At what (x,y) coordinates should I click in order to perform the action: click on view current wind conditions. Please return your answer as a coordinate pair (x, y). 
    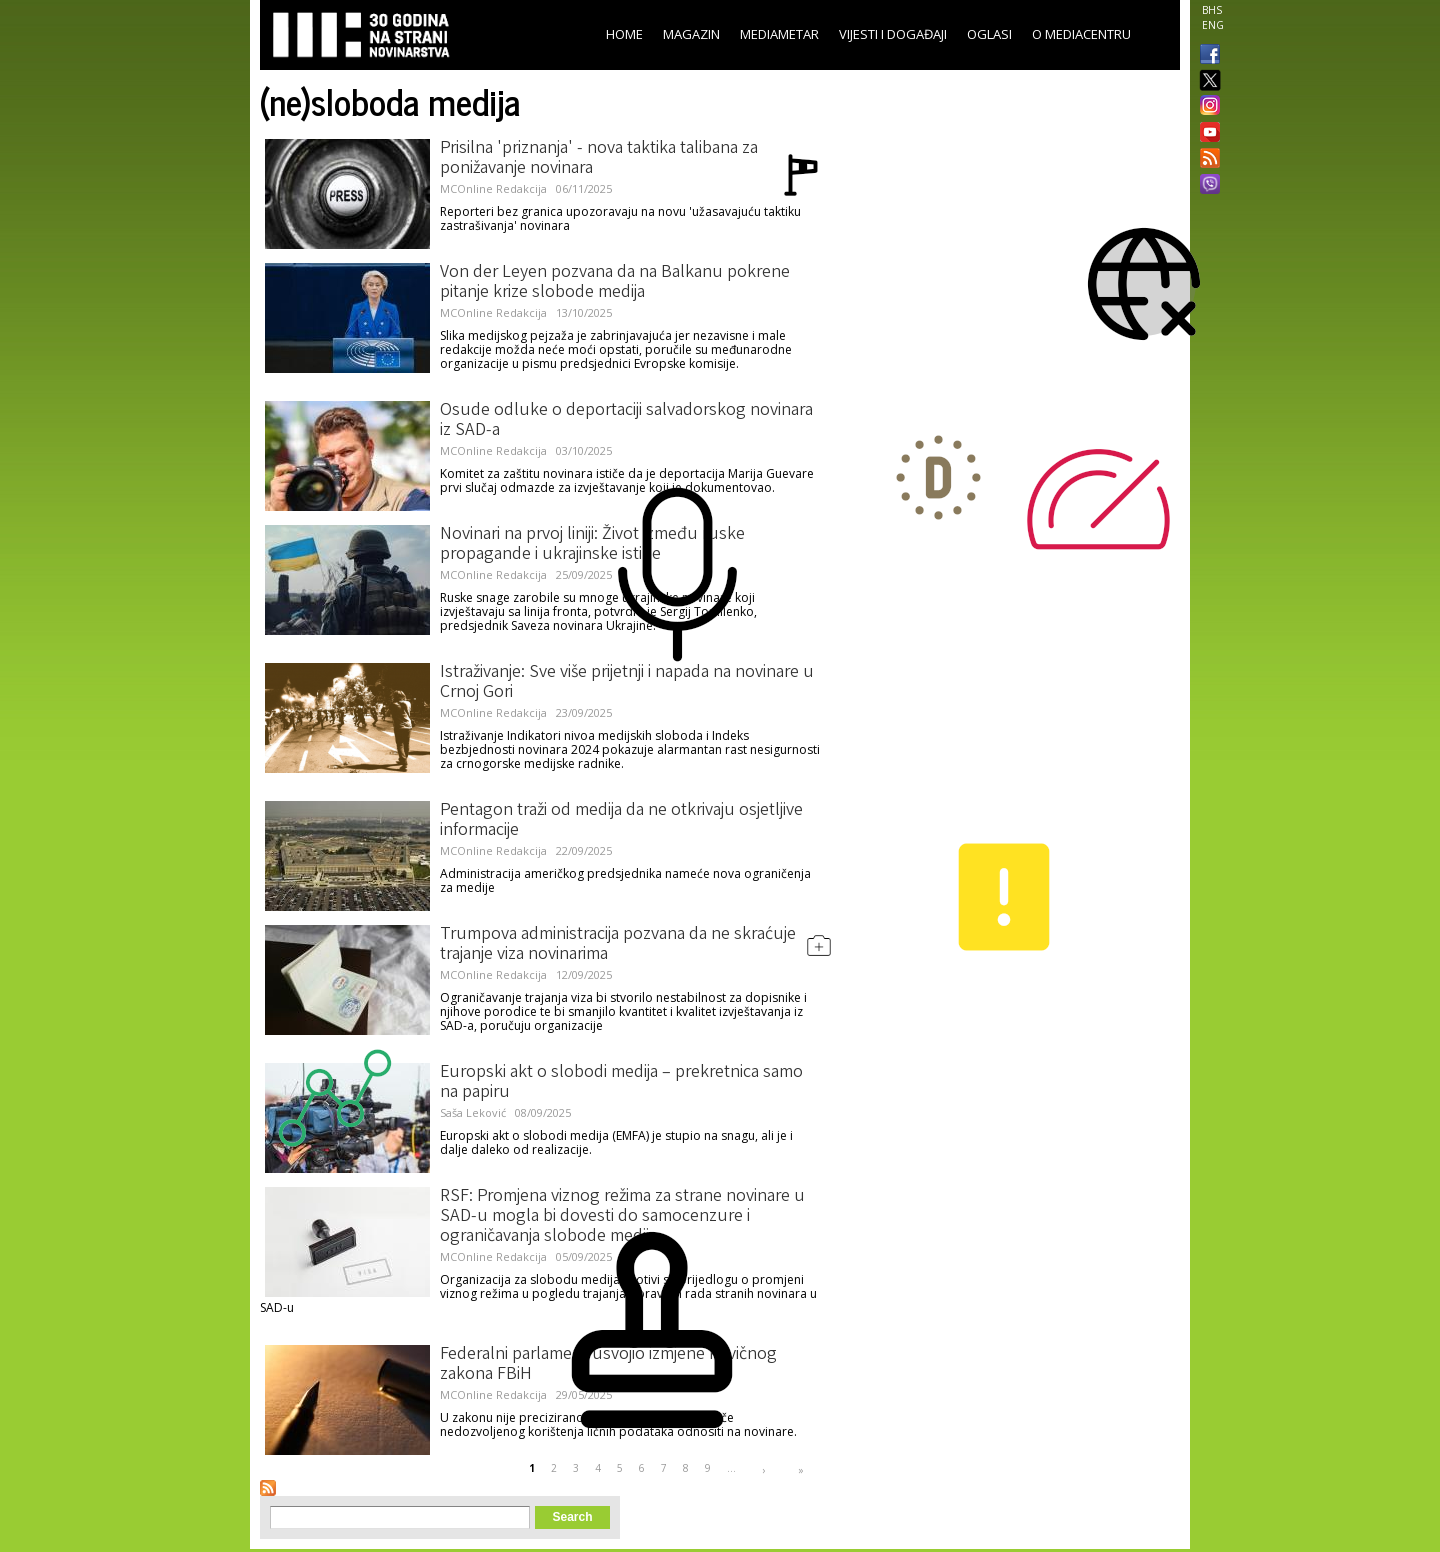
    Looking at the image, I should click on (803, 175).